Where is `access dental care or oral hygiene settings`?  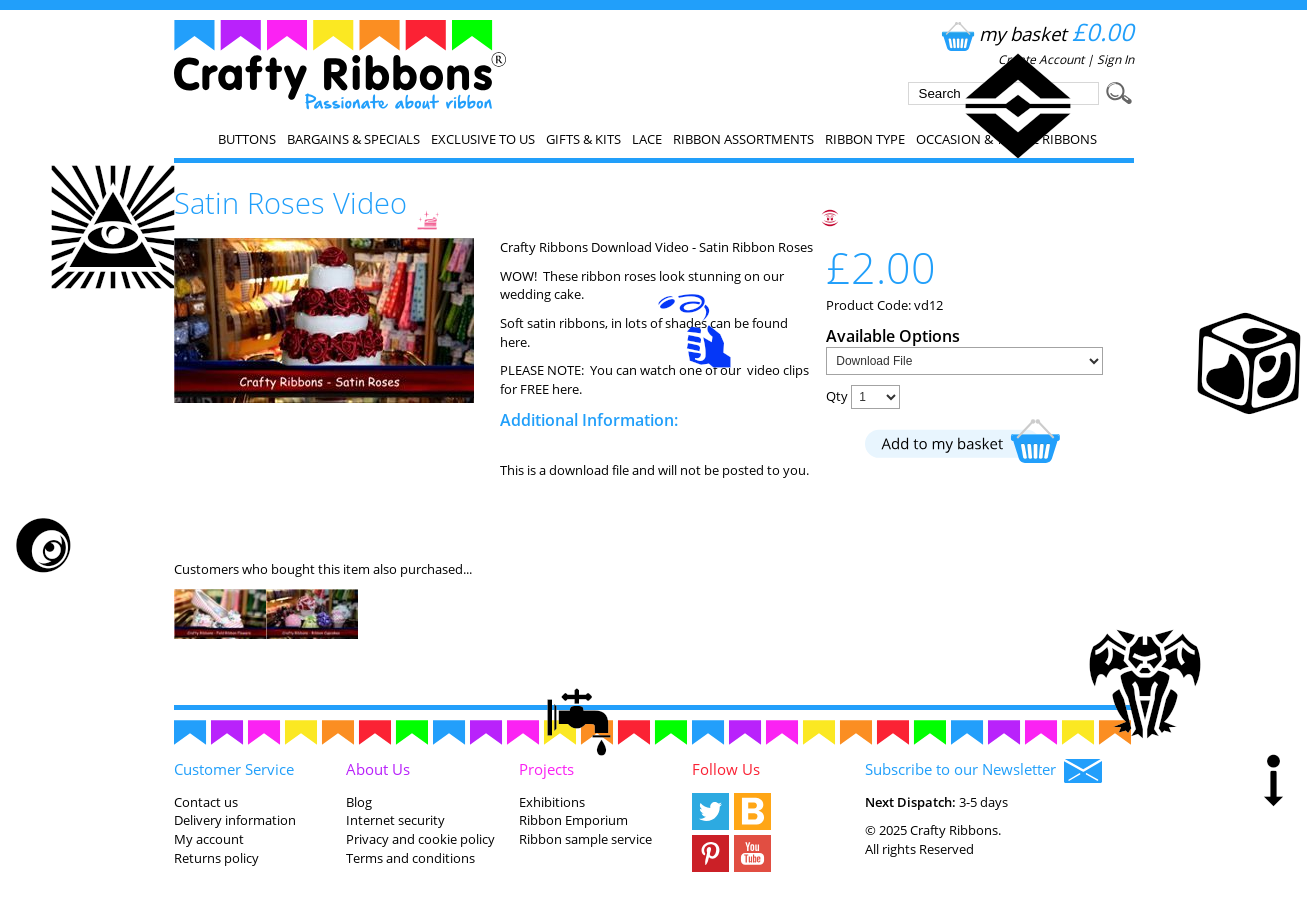
access dental care or oral hygiene settings is located at coordinates (428, 221).